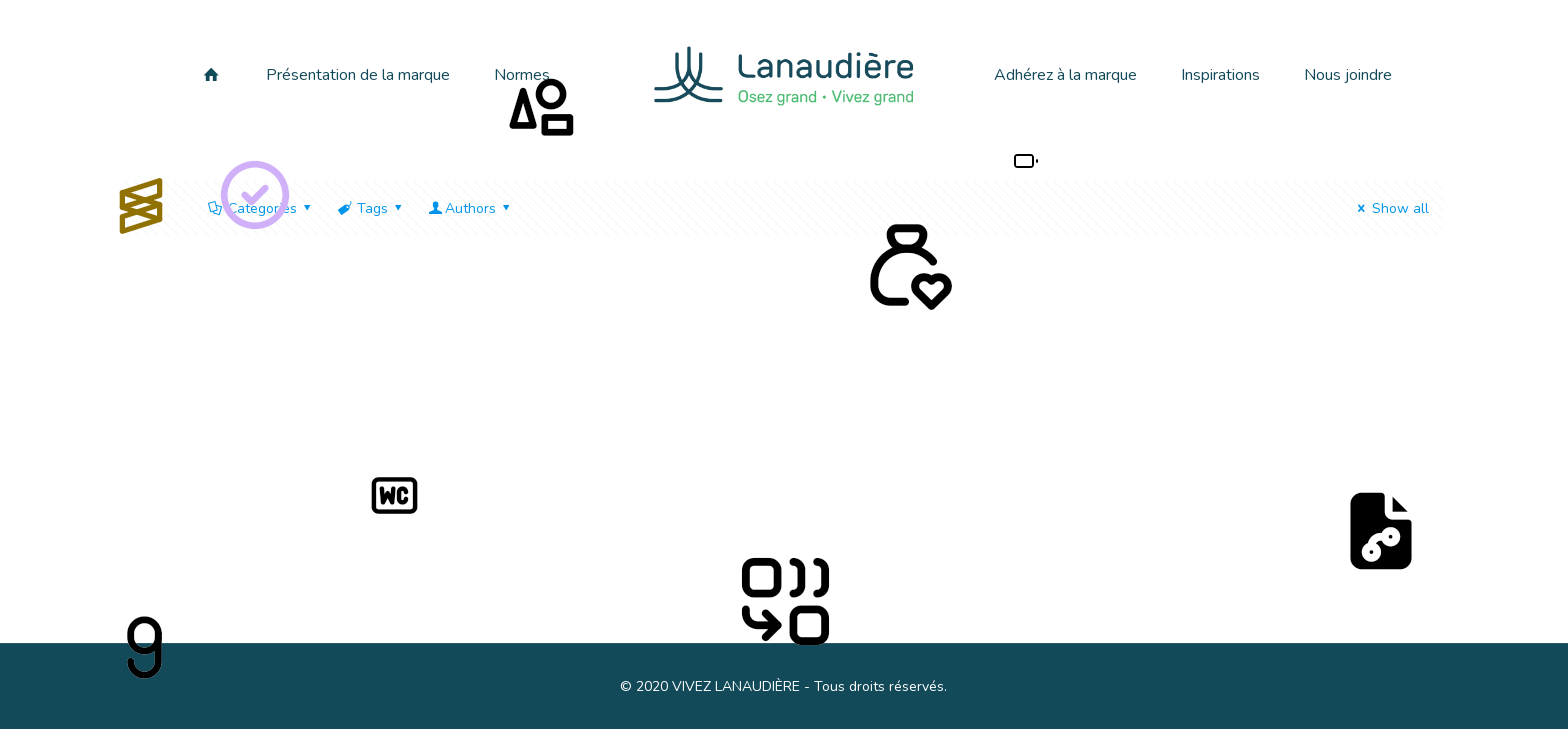 This screenshot has width=1568, height=729. I want to click on access shape tools or drawing options, so click(542, 109).